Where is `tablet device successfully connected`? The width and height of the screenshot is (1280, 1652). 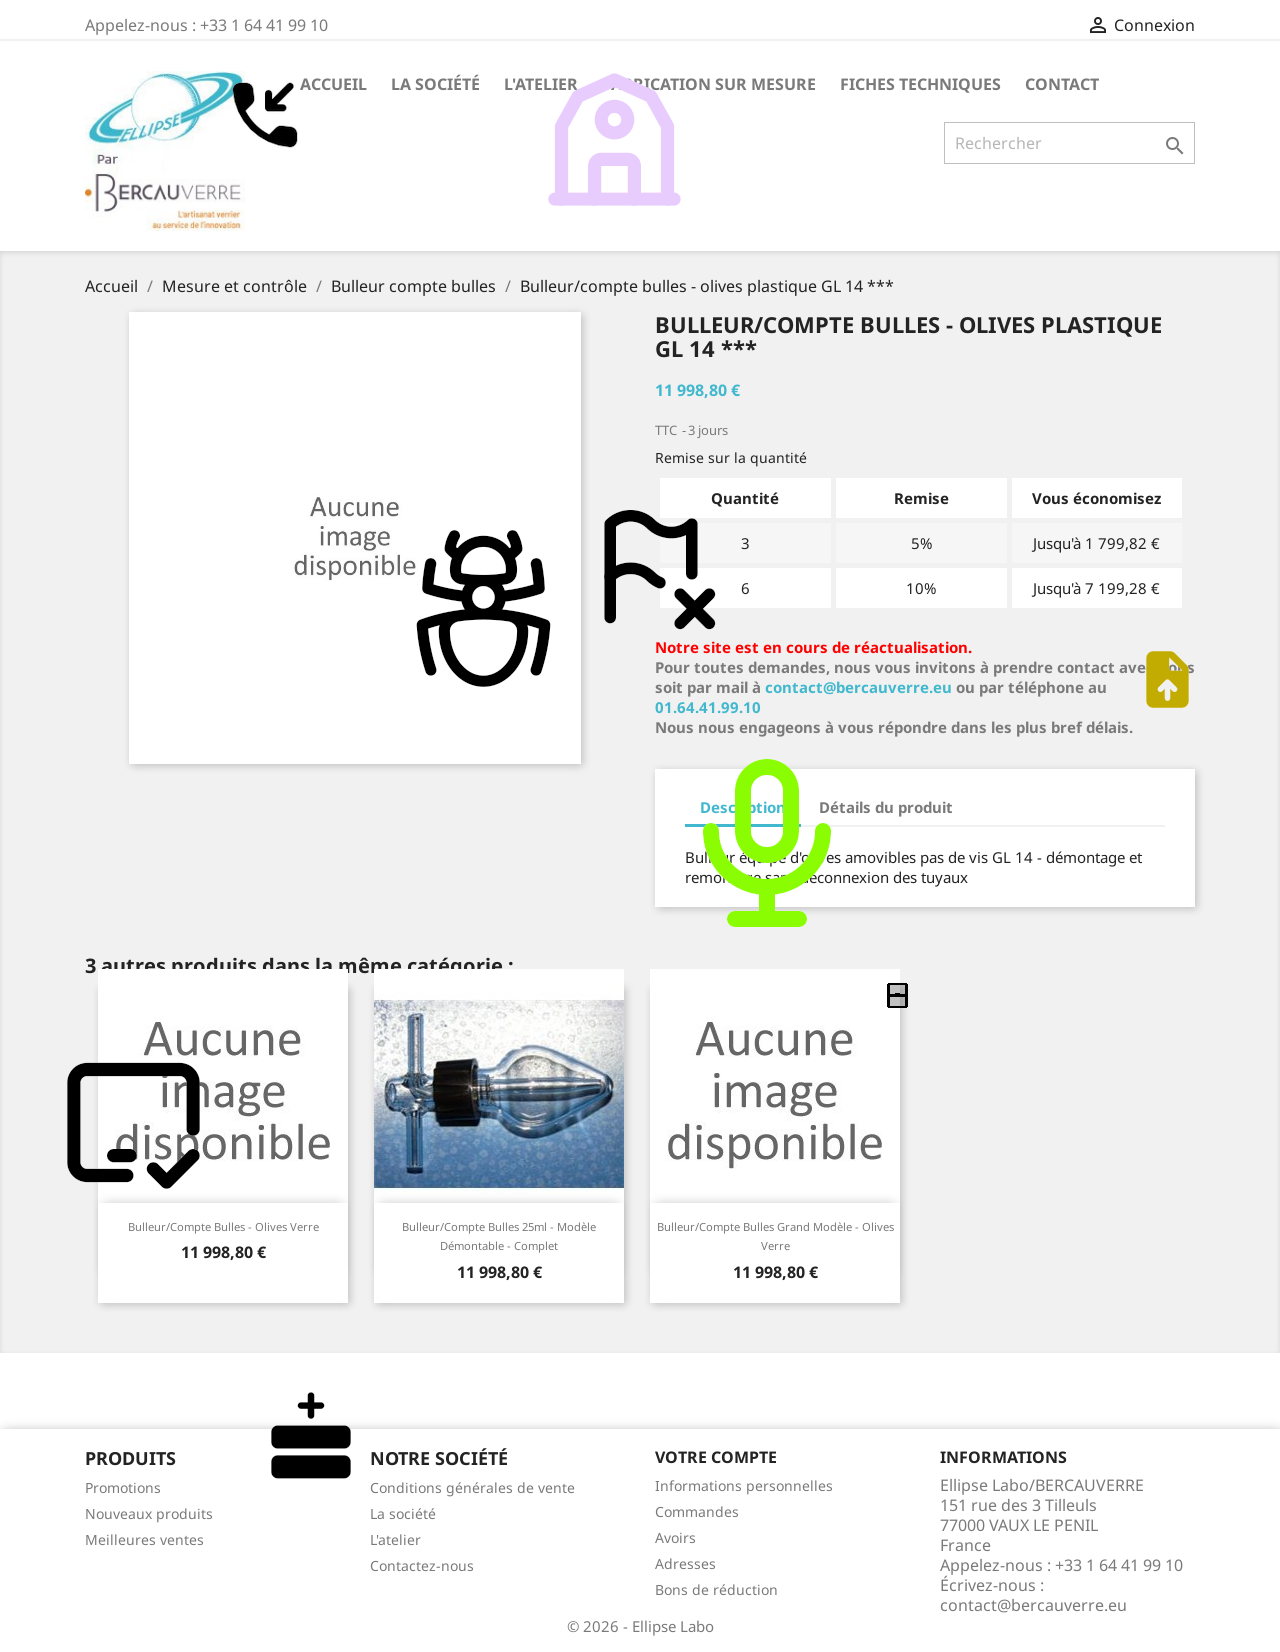 tablet device successfully connected is located at coordinates (133, 1122).